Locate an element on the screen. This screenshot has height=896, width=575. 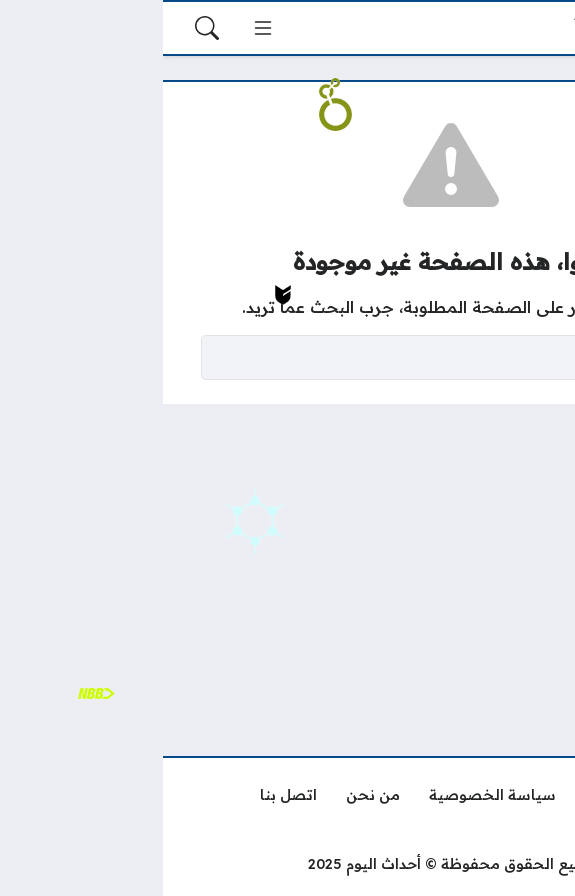
visit Big Cartel website or app is located at coordinates (283, 295).